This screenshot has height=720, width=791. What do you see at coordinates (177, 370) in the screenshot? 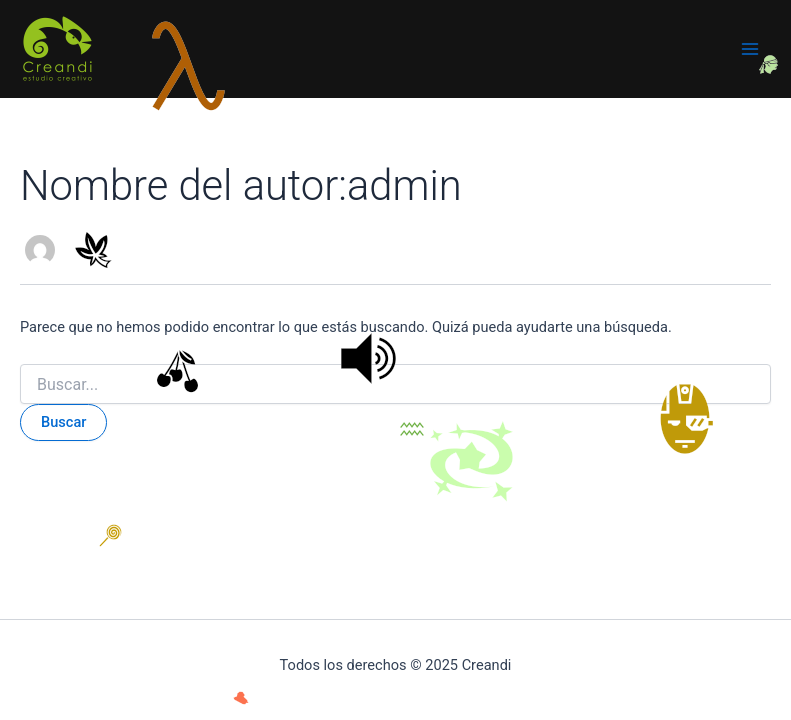
I see `indicates bonus or reward in a game` at bounding box center [177, 370].